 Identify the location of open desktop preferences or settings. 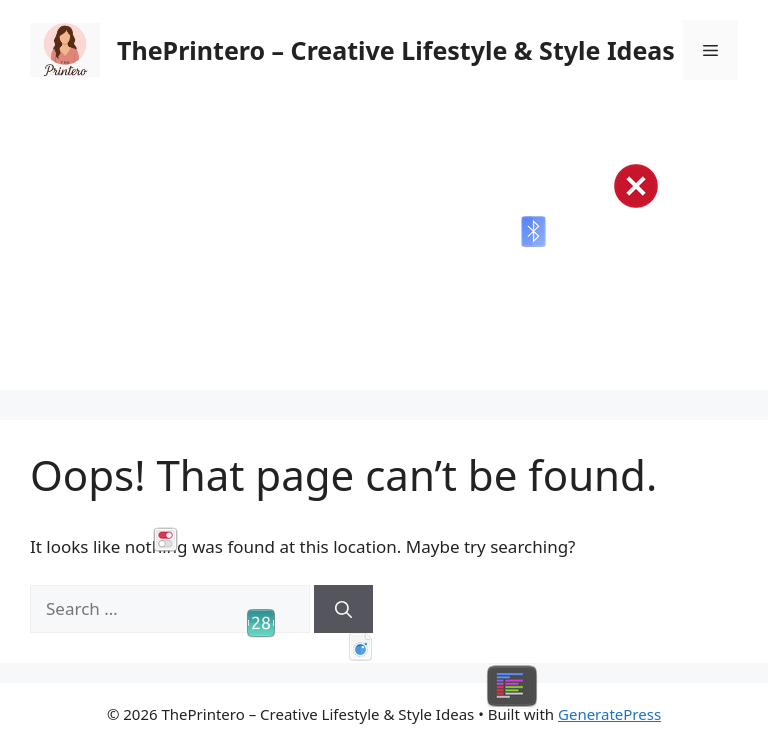
(165, 539).